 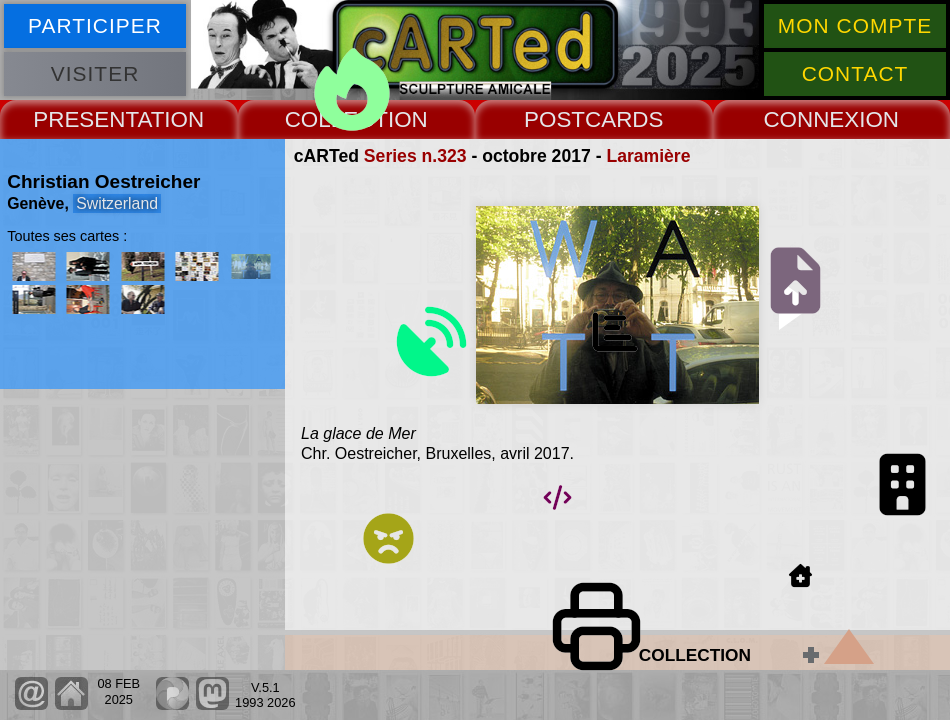 I want to click on print the current document, so click(x=596, y=626).